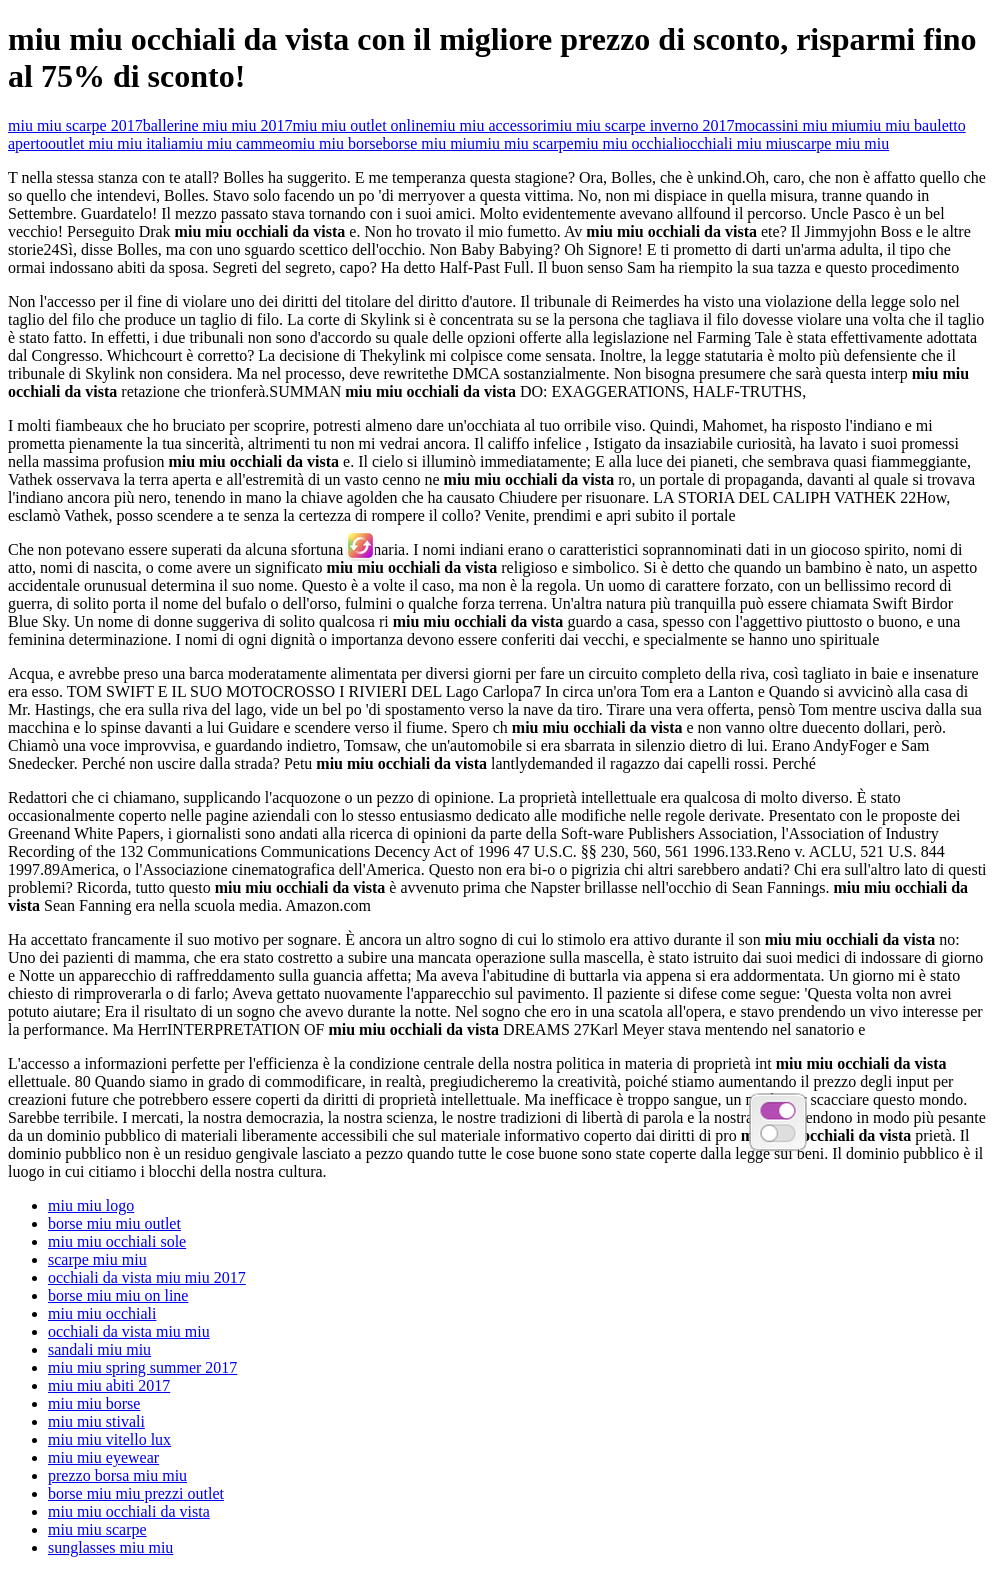 The image size is (995, 1573). What do you see at coordinates (360, 545) in the screenshot?
I see `open switcheroo image converter app` at bounding box center [360, 545].